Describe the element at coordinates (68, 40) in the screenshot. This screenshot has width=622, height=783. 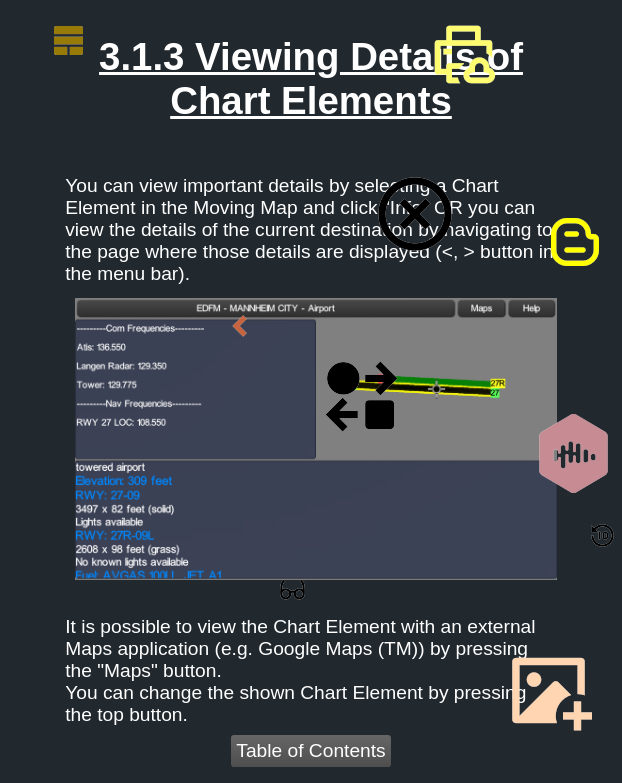
I see `elastic stack logo` at that location.